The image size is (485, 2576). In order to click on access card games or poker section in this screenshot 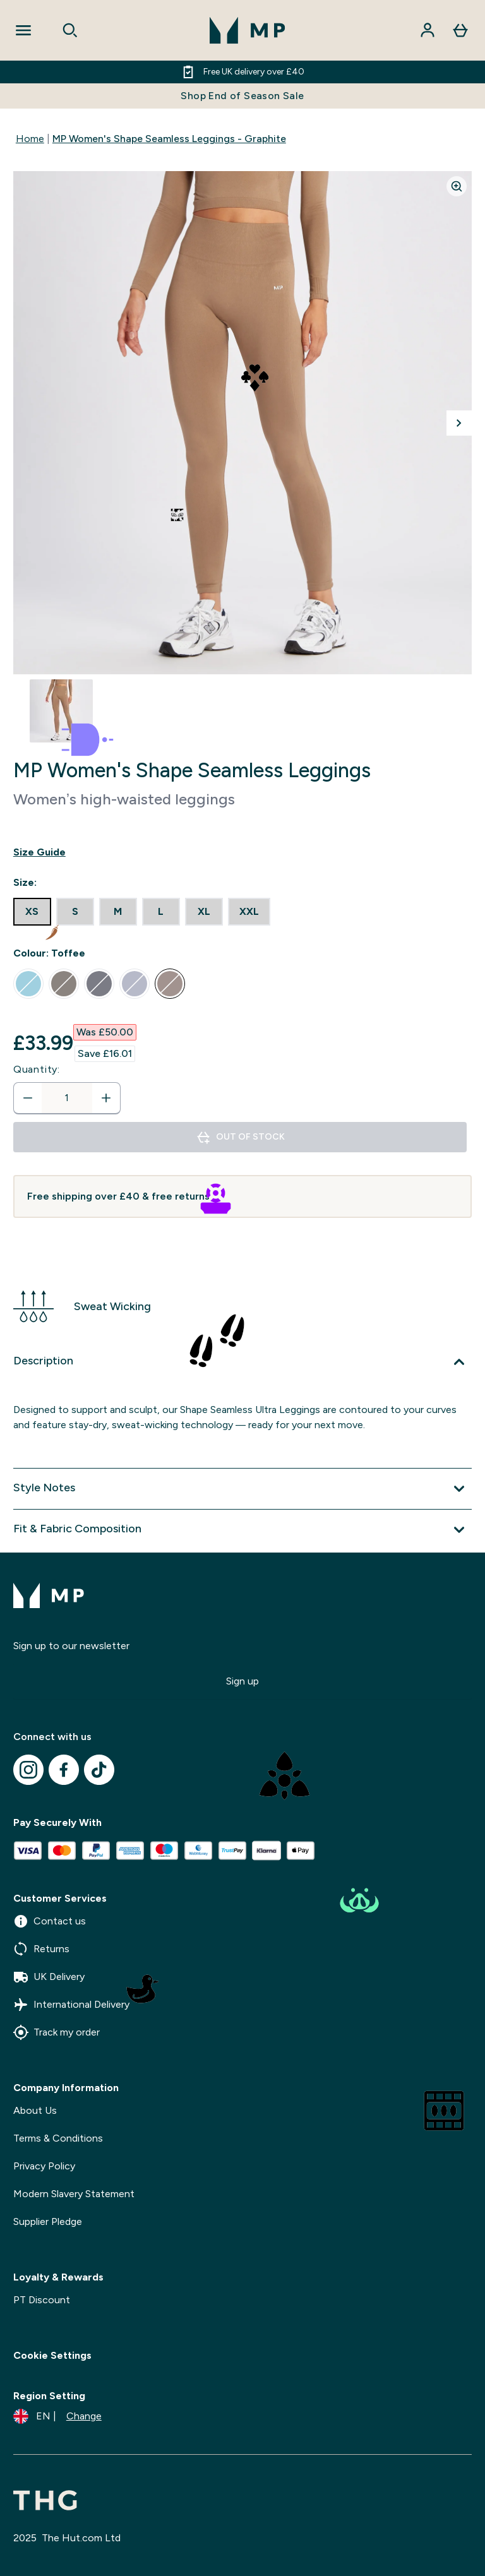, I will do `click(254, 378)`.